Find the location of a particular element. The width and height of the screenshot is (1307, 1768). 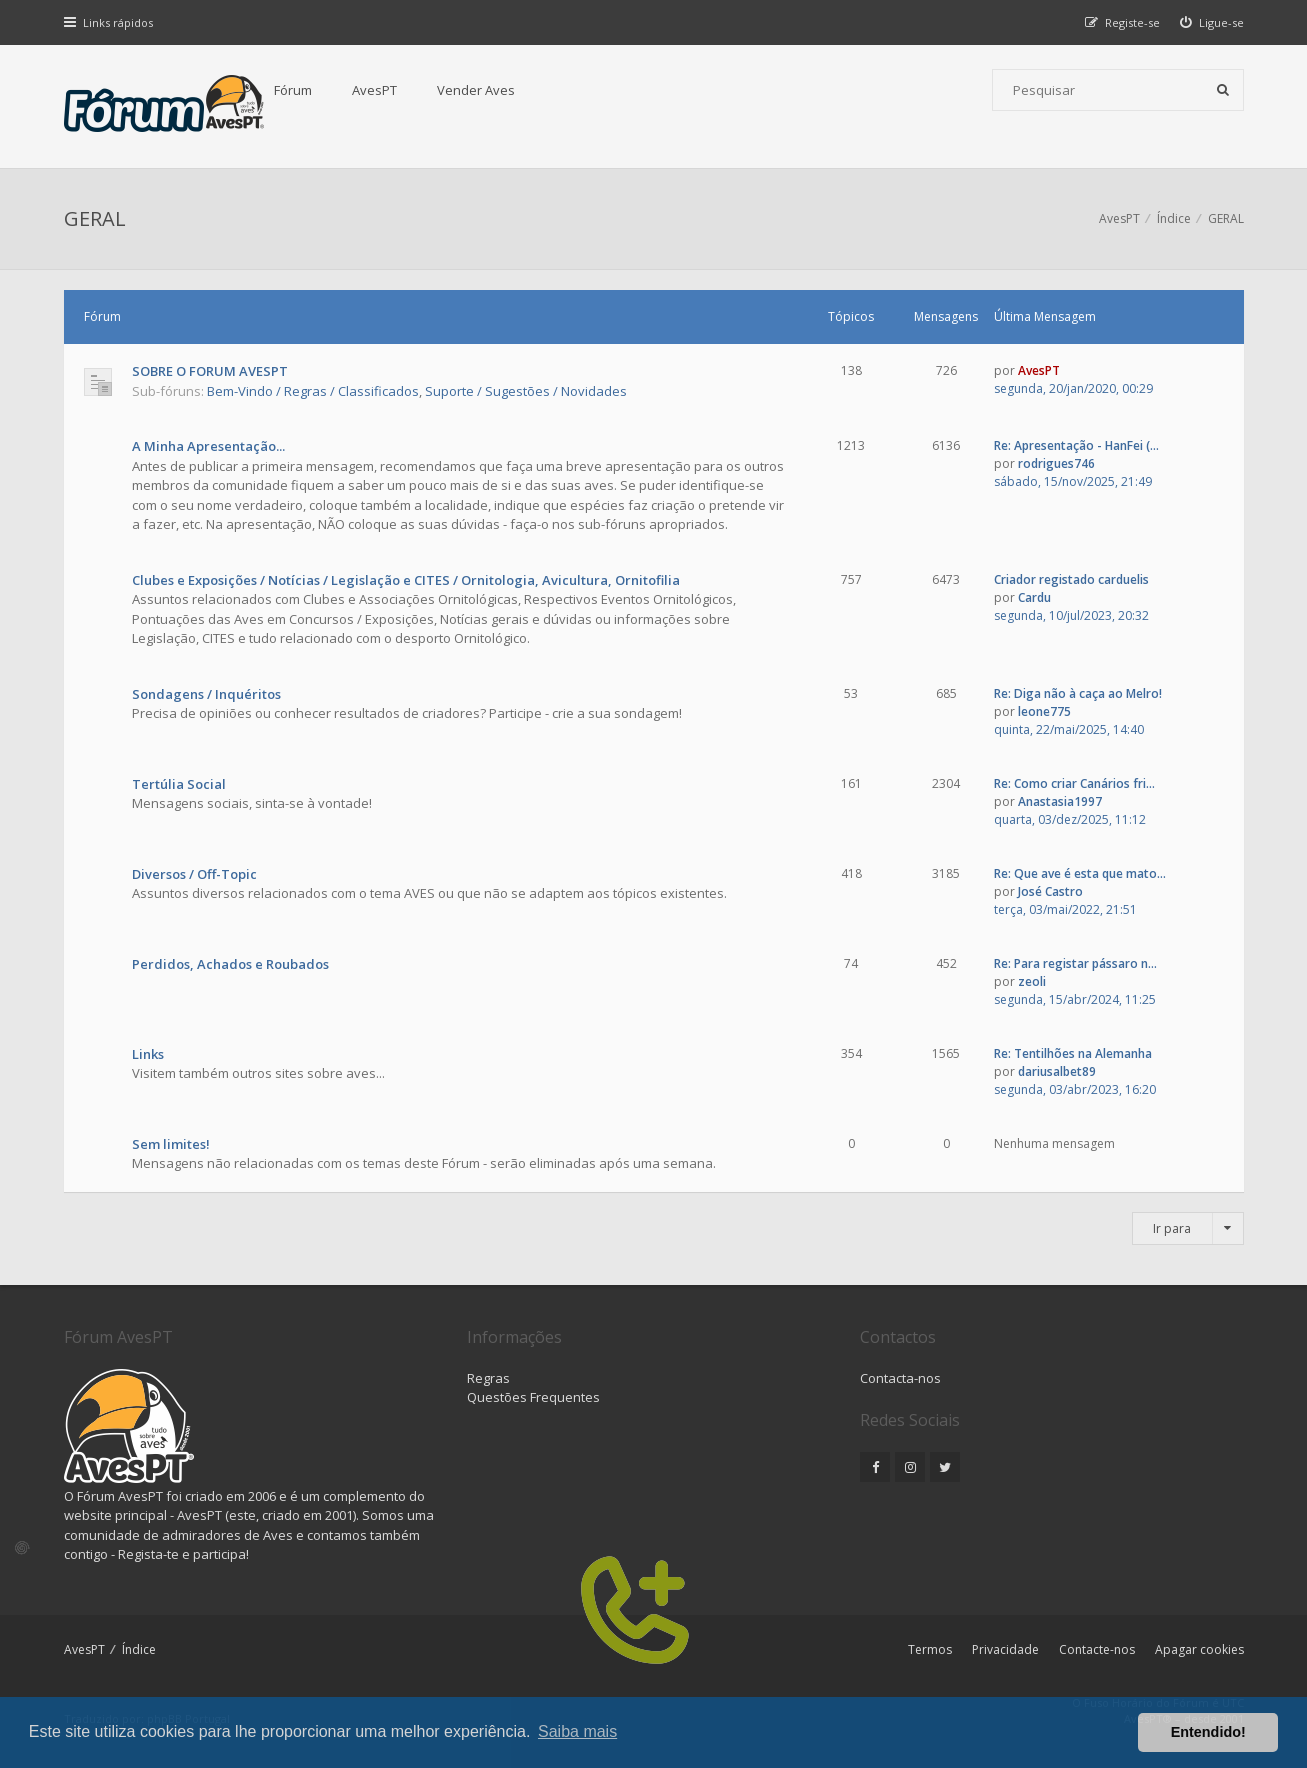

add a new contact is located at coordinates (637, 1608).